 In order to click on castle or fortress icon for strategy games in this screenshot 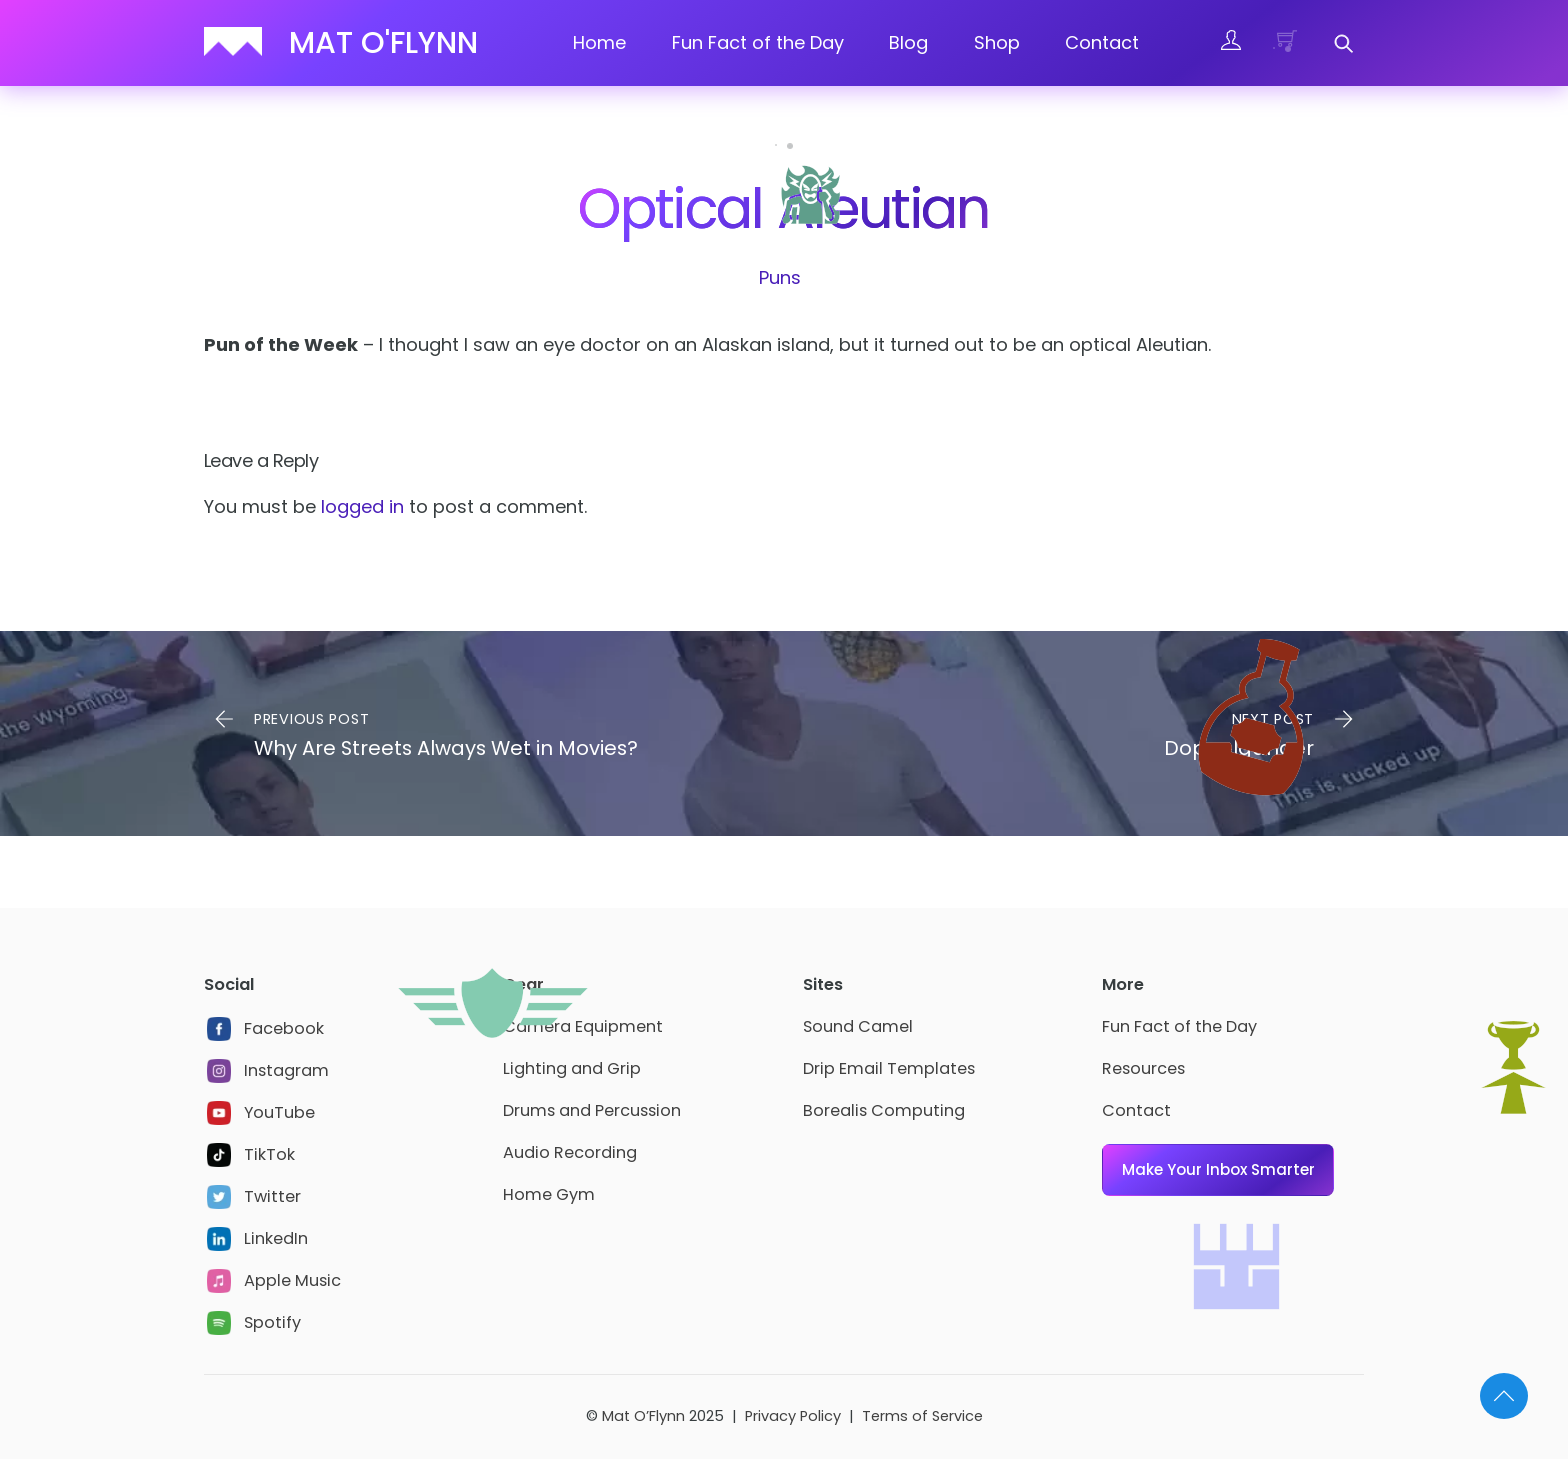, I will do `click(1236, 1266)`.